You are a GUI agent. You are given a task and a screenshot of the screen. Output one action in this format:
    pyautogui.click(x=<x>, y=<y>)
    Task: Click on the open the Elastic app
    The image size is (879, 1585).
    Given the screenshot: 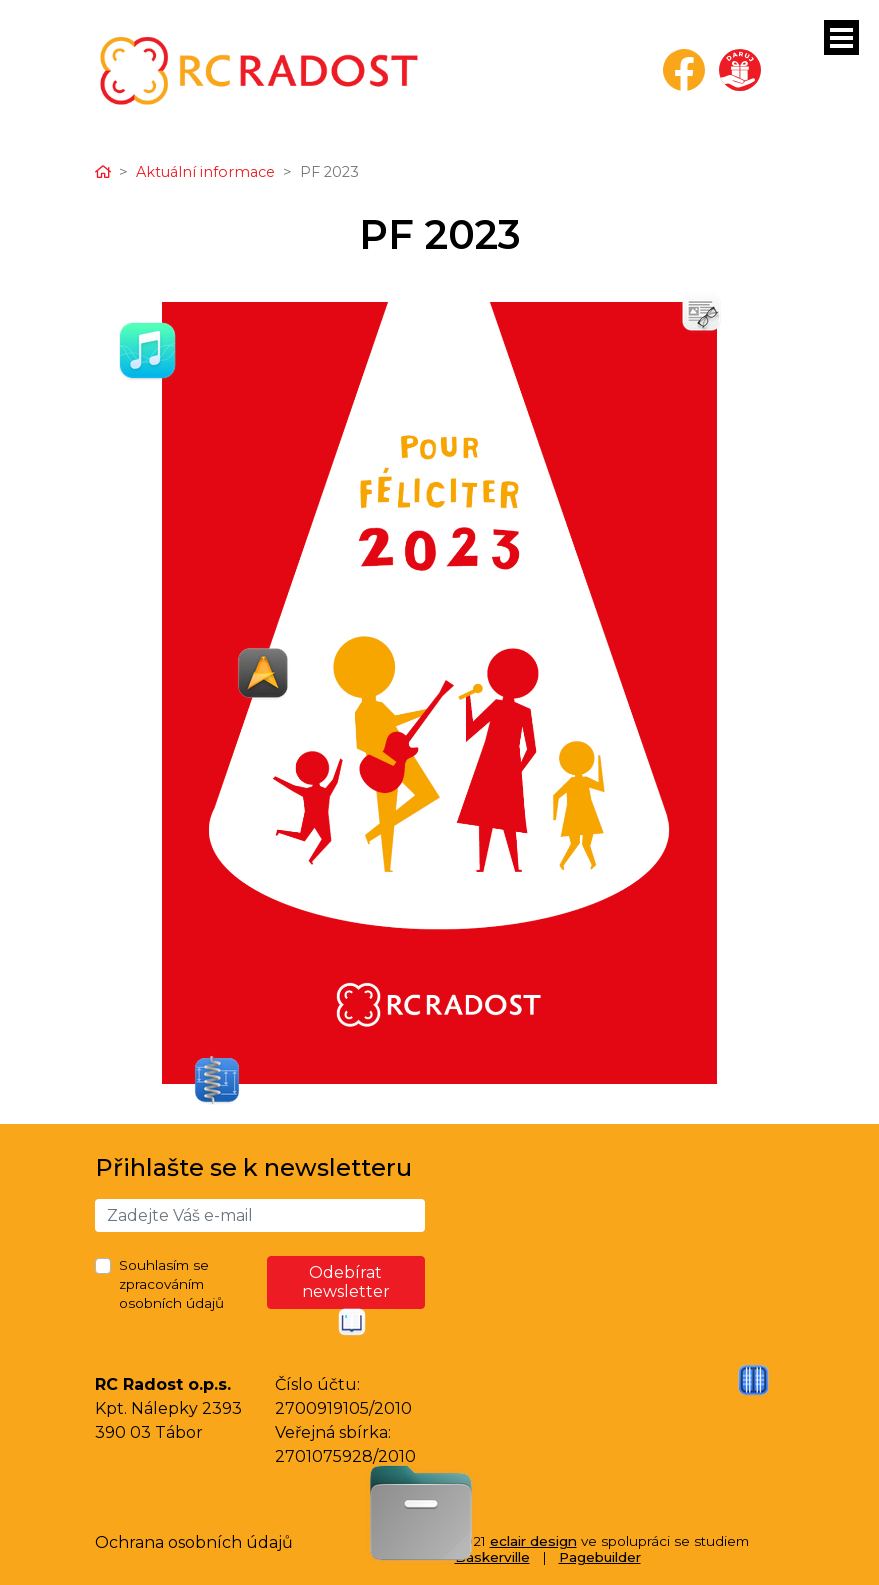 What is the action you would take?
    pyautogui.click(x=217, y=1080)
    